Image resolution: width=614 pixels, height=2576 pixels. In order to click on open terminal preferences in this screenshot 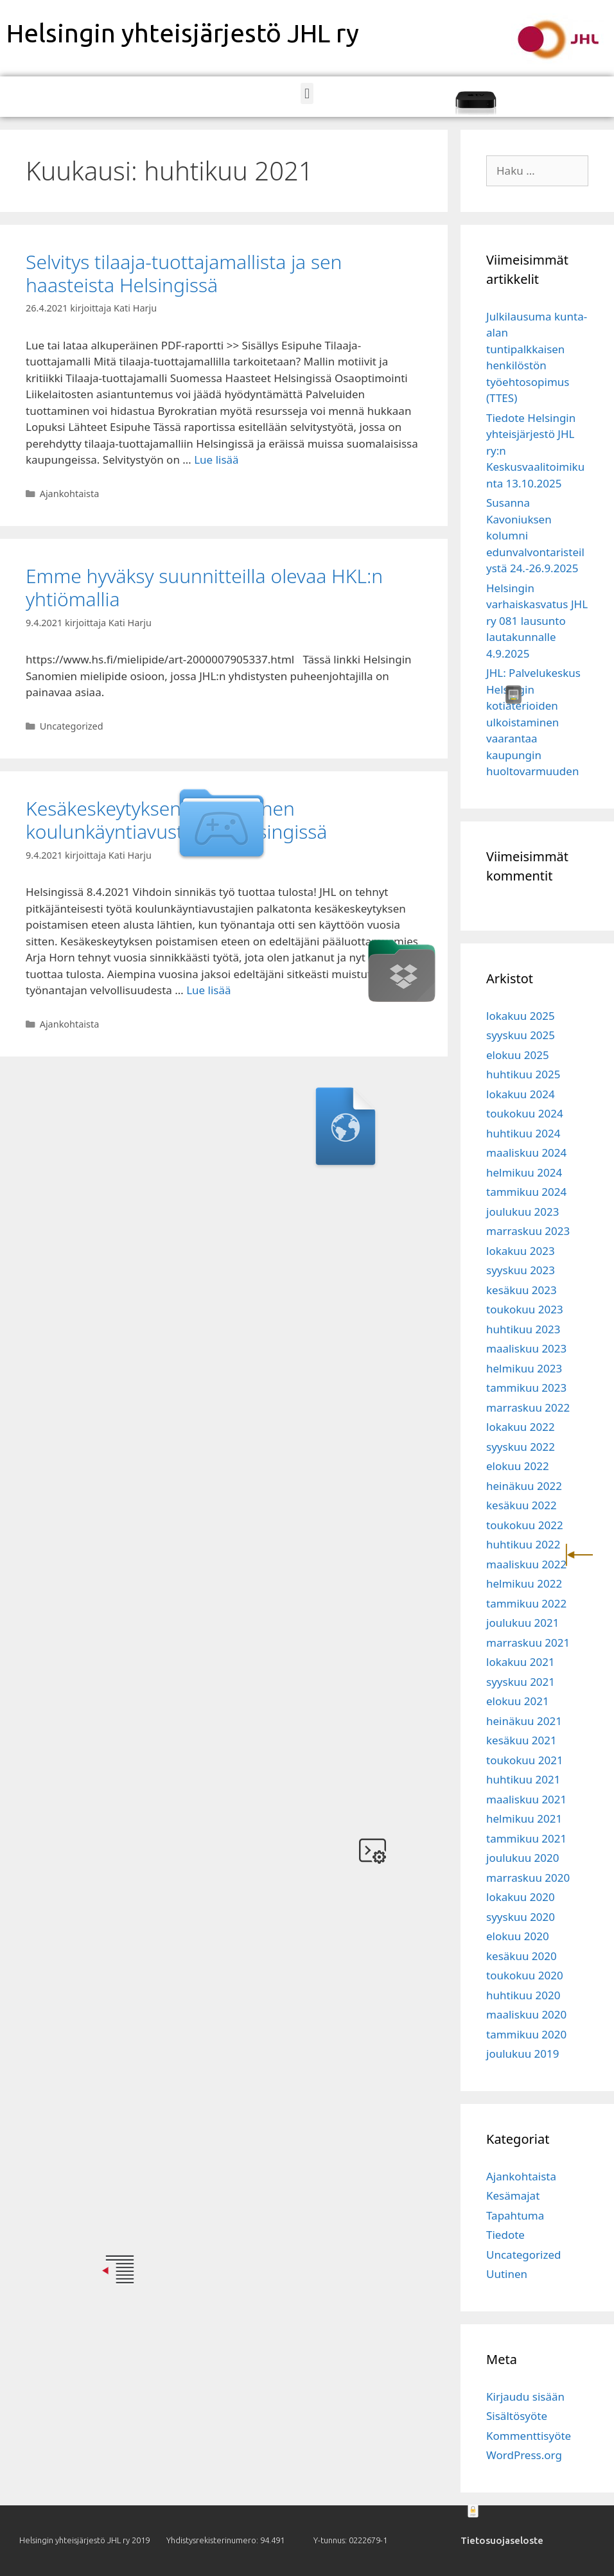, I will do `click(373, 1850)`.